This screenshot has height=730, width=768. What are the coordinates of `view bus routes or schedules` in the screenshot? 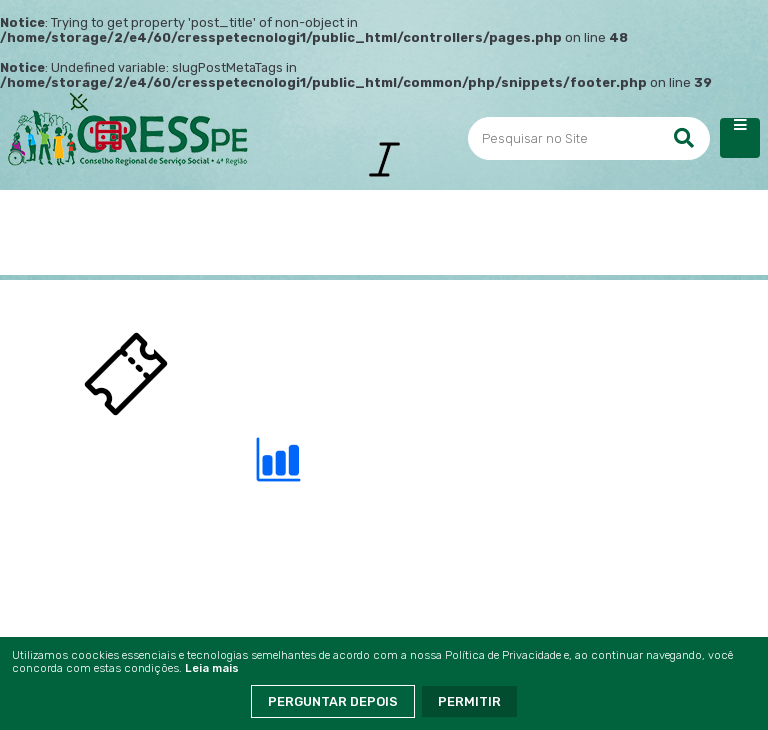 It's located at (108, 135).